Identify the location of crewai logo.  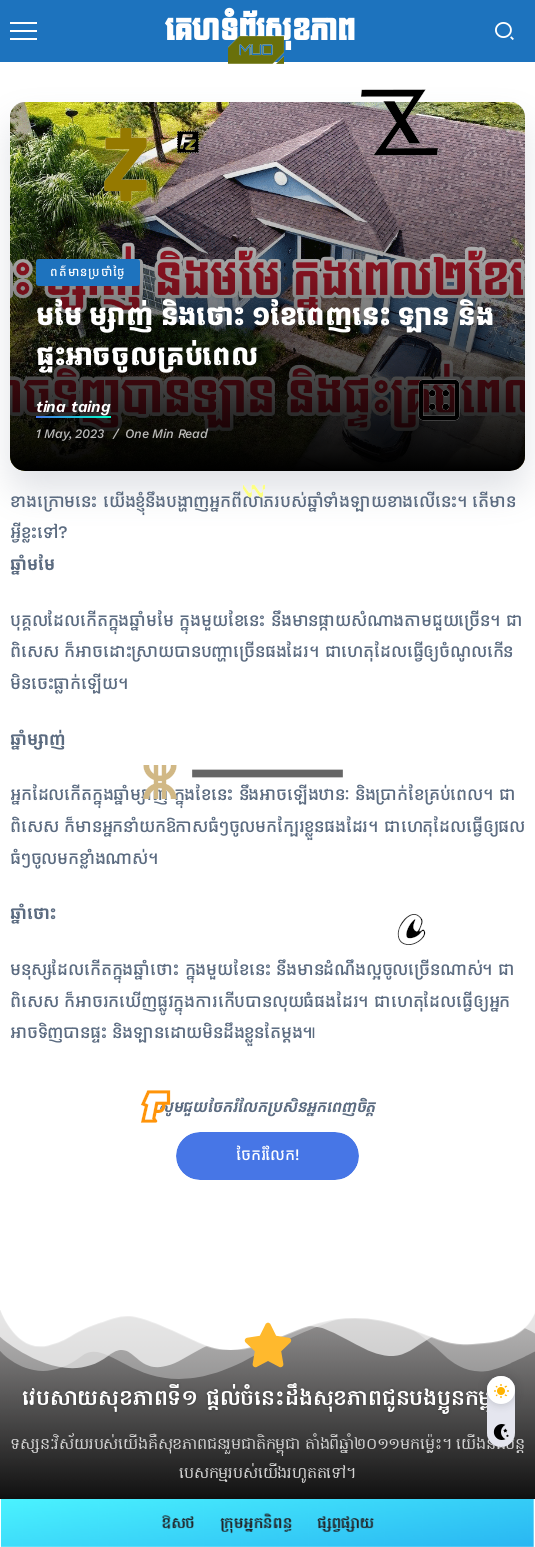
(411, 929).